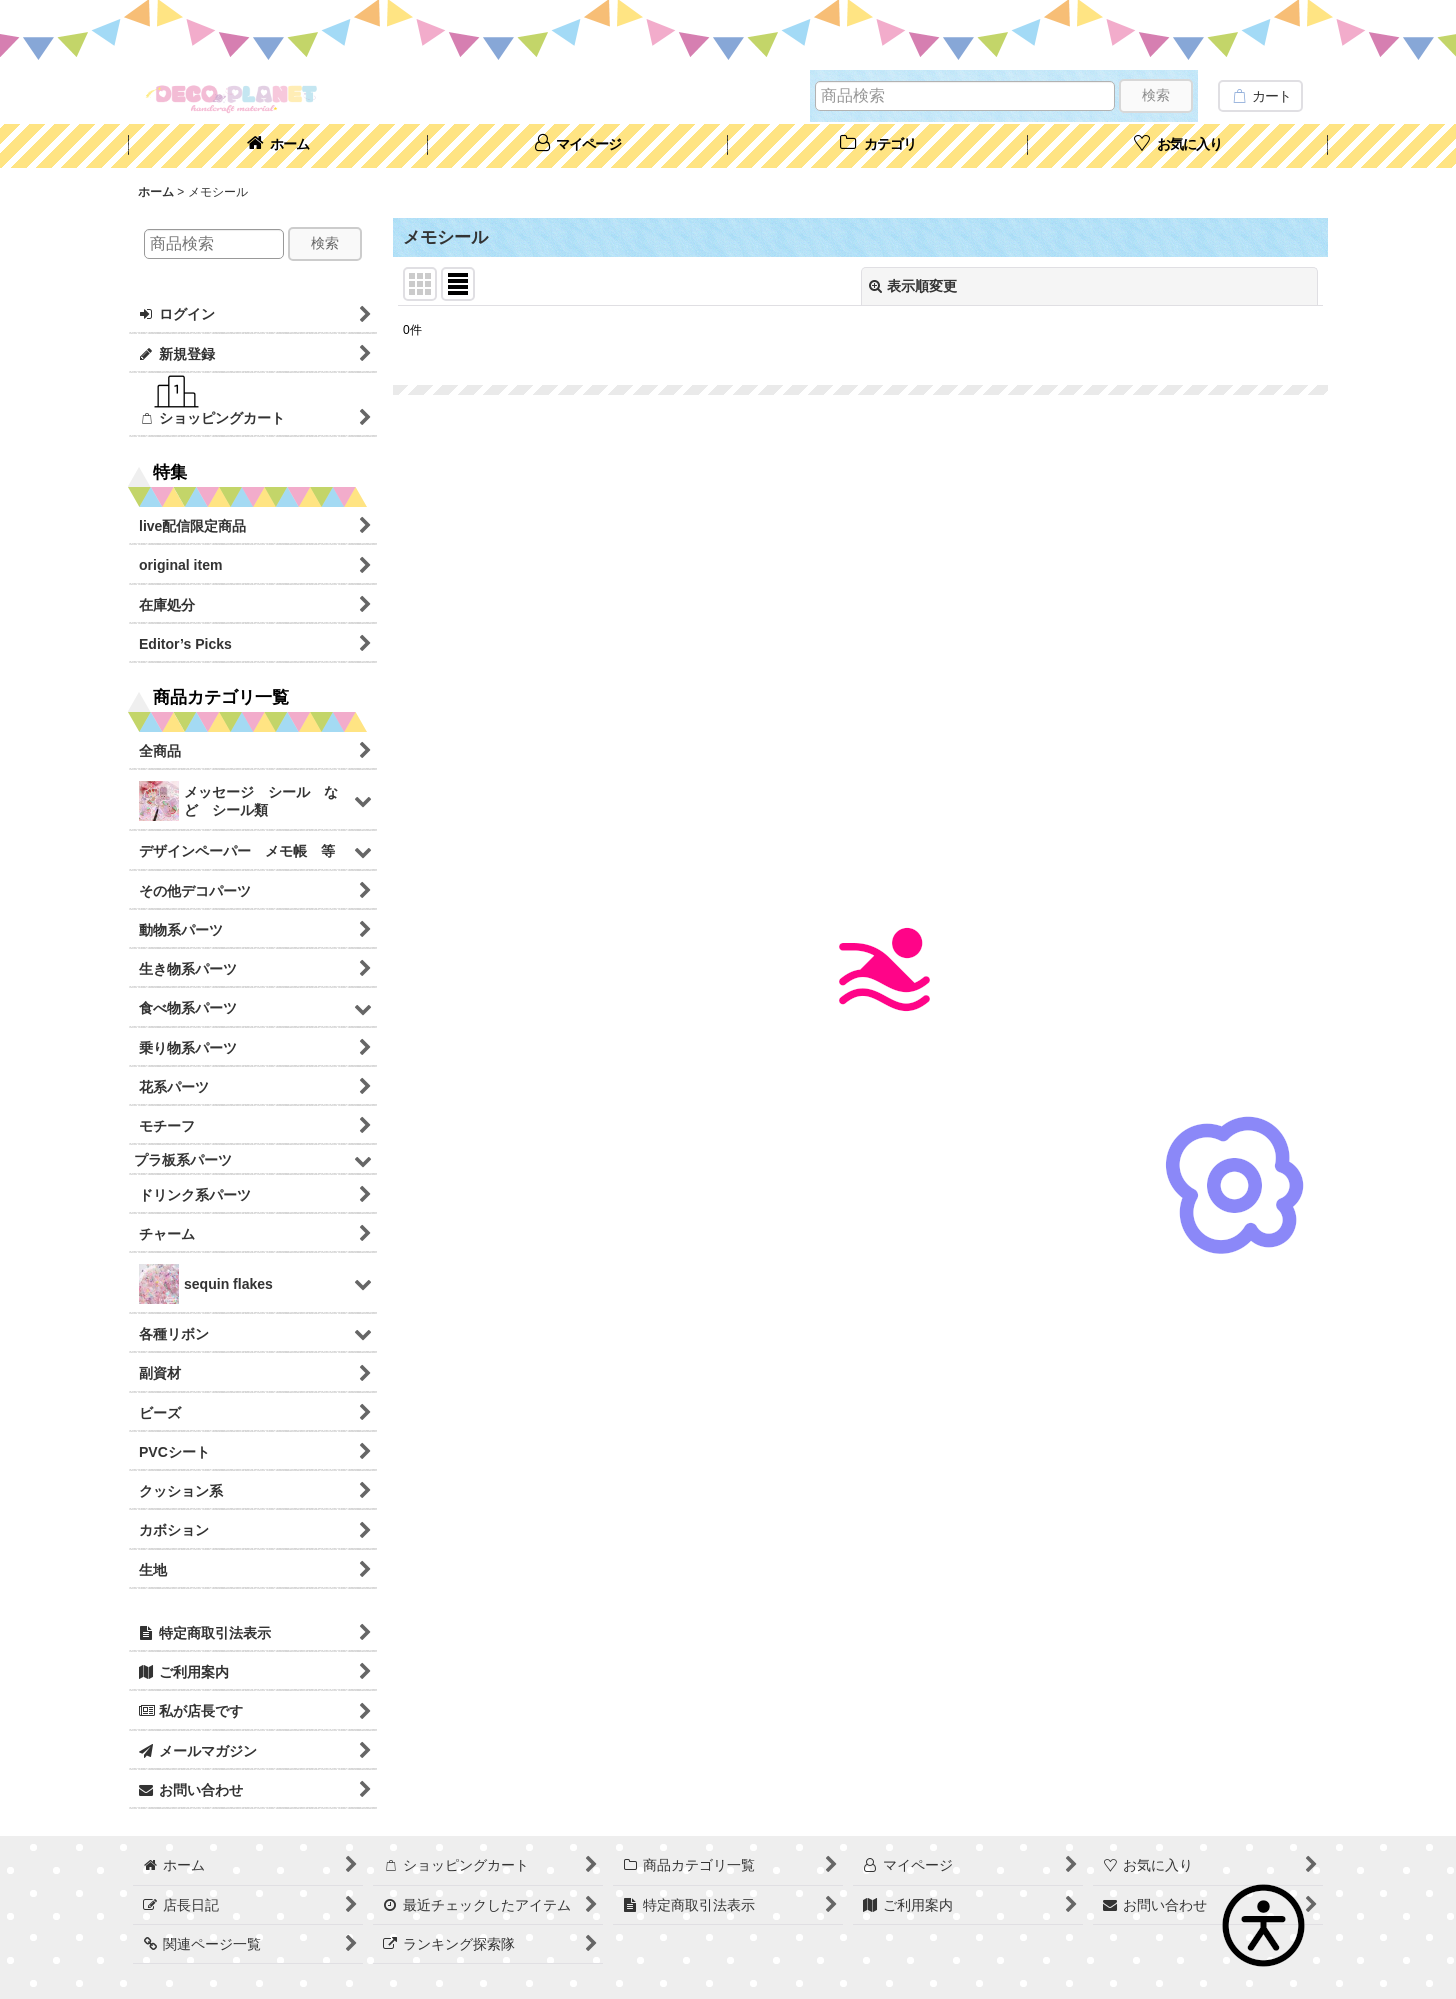 The height and width of the screenshot is (1999, 1456). What do you see at coordinates (1263, 1925) in the screenshot?
I see `view user profile` at bounding box center [1263, 1925].